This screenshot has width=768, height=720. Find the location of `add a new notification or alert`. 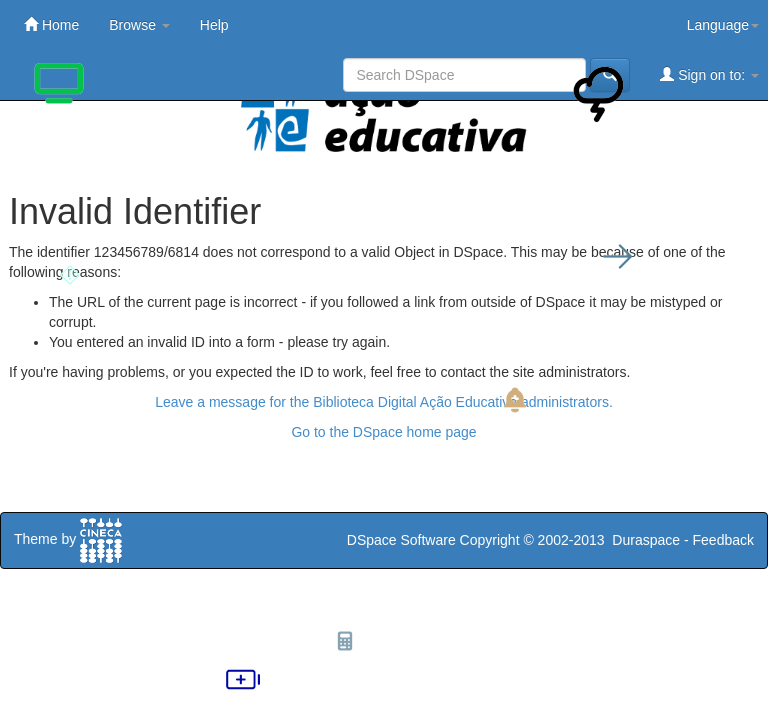

add a new notification or alert is located at coordinates (515, 400).